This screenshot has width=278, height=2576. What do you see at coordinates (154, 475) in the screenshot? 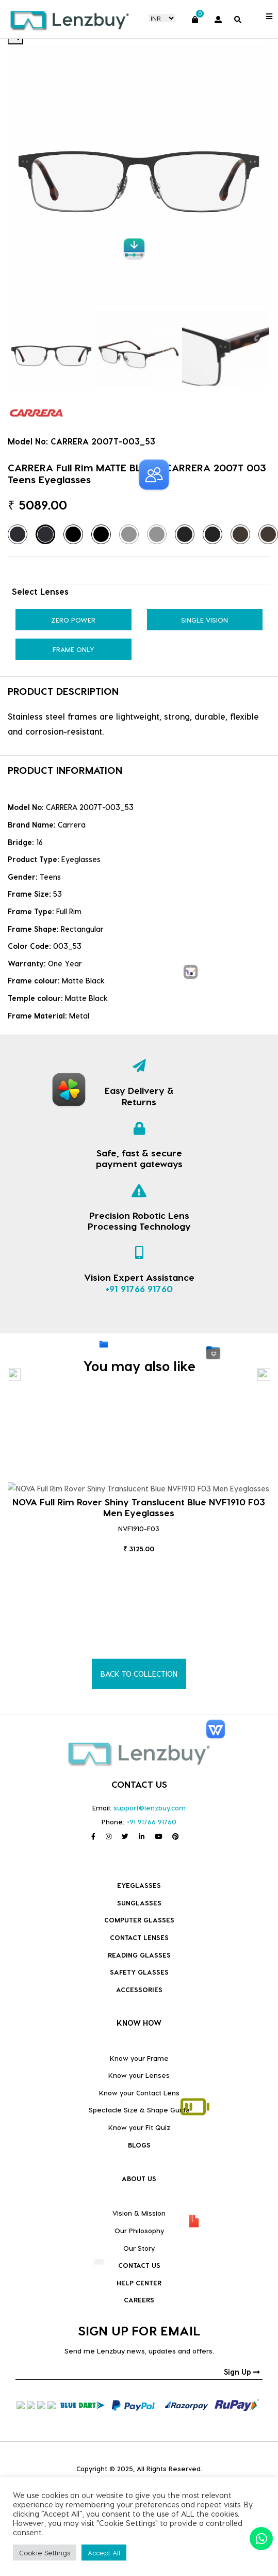
I see `manage user accounts and profiles` at bounding box center [154, 475].